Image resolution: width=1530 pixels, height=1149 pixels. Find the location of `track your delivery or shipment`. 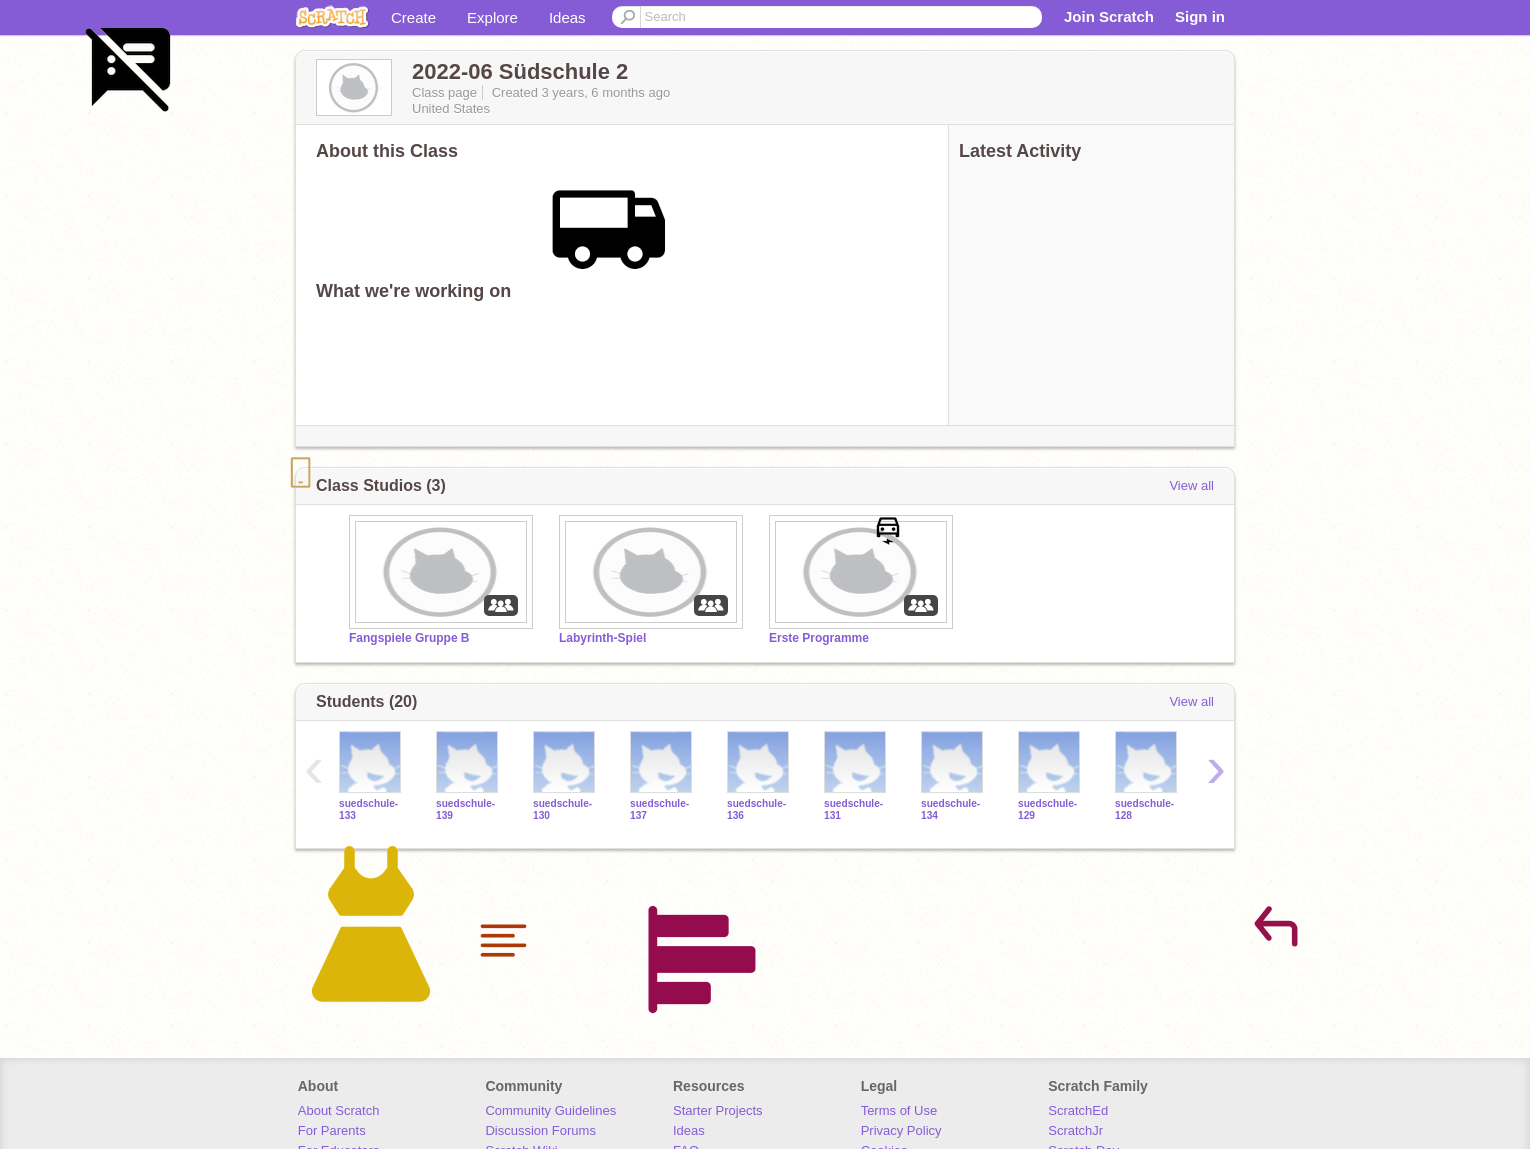

track your delivery or shipment is located at coordinates (605, 224).